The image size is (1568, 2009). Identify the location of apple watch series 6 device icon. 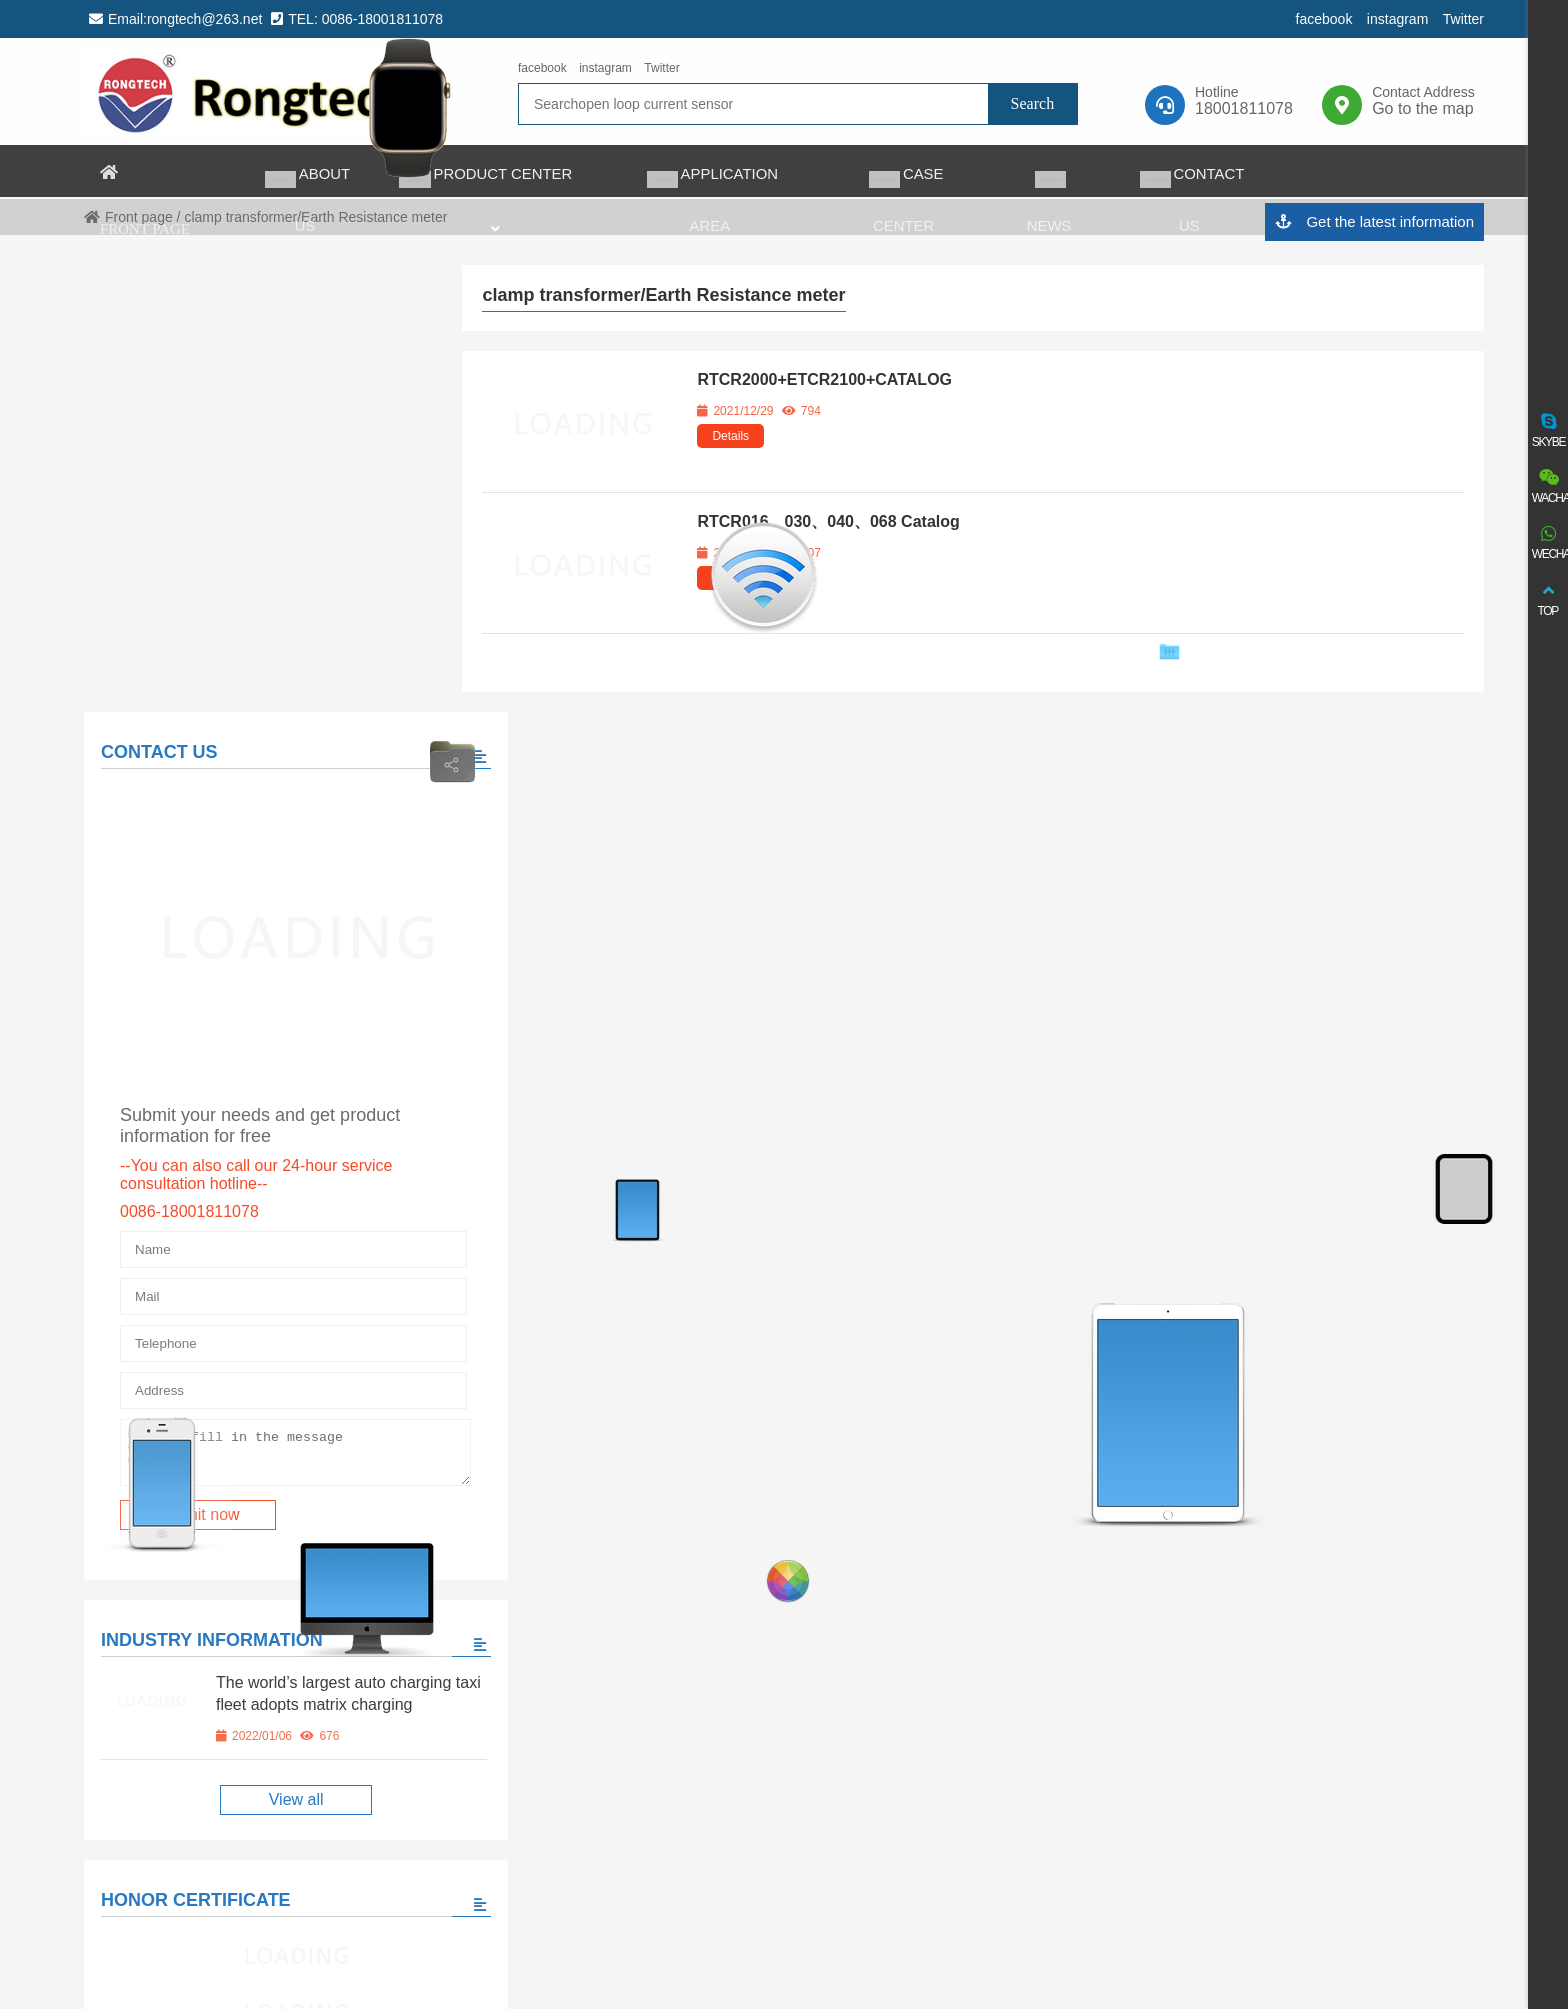
(408, 108).